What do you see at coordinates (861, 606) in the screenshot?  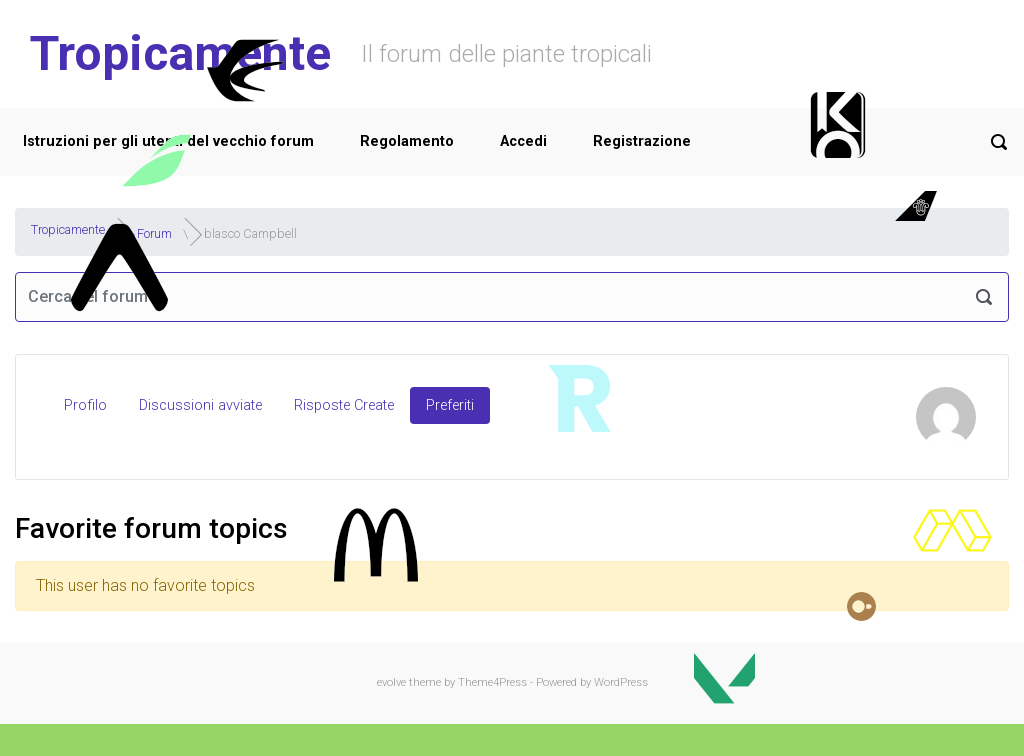 I see `DuckDB database logo` at bounding box center [861, 606].